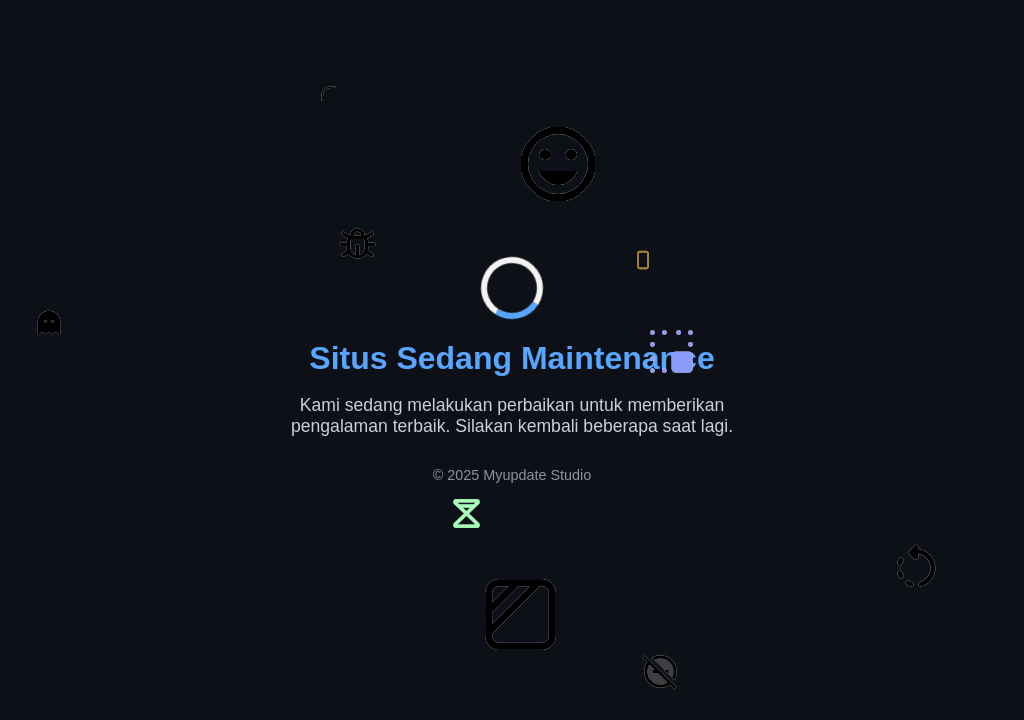 Image resolution: width=1024 pixels, height=720 pixels. Describe the element at coordinates (520, 614) in the screenshot. I see `dry in shade laundry care instruction` at that location.